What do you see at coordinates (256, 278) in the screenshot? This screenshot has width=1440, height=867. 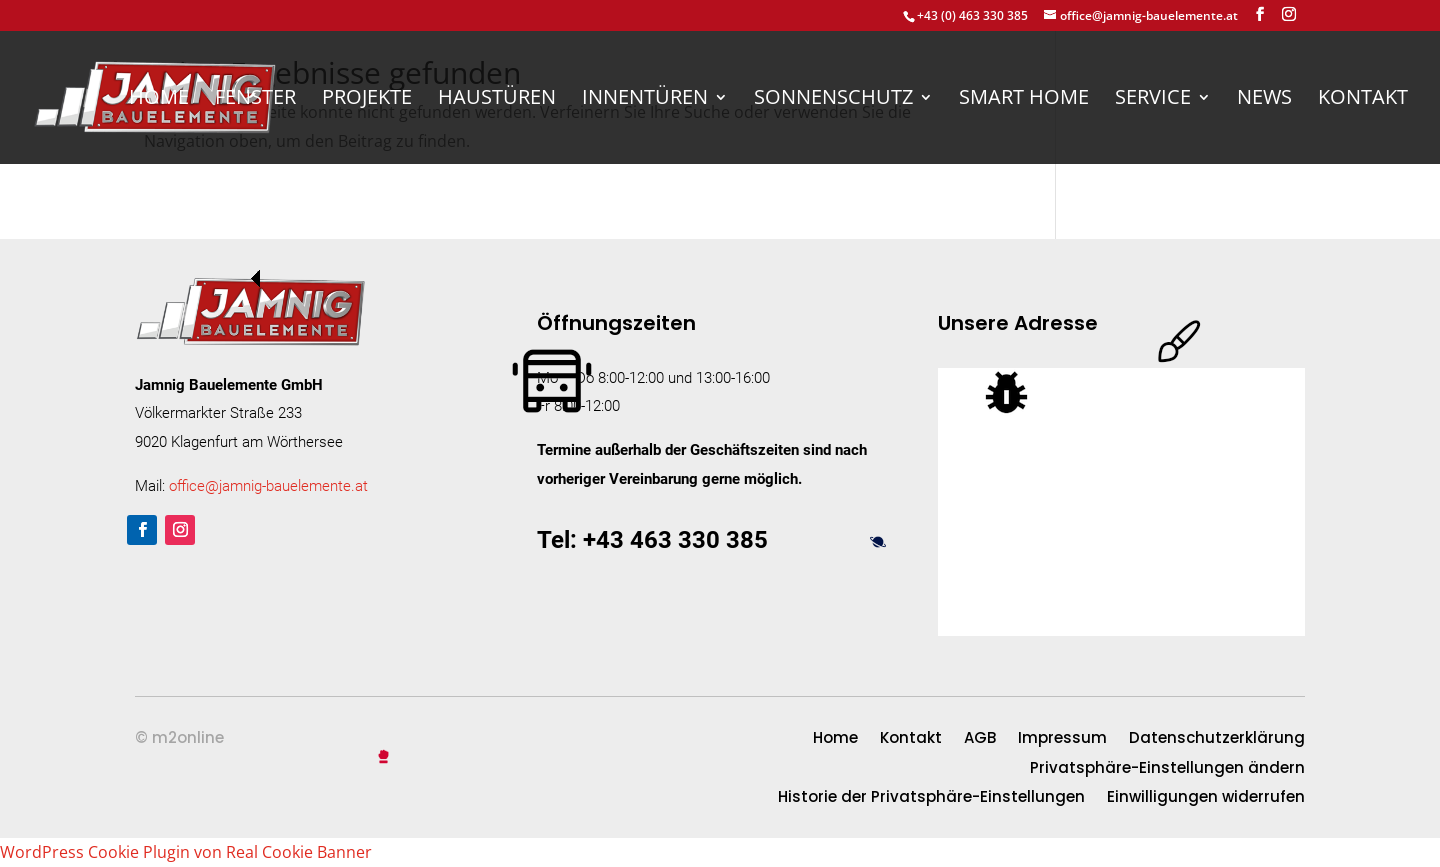 I see `navigate to the previous item or screen` at bounding box center [256, 278].